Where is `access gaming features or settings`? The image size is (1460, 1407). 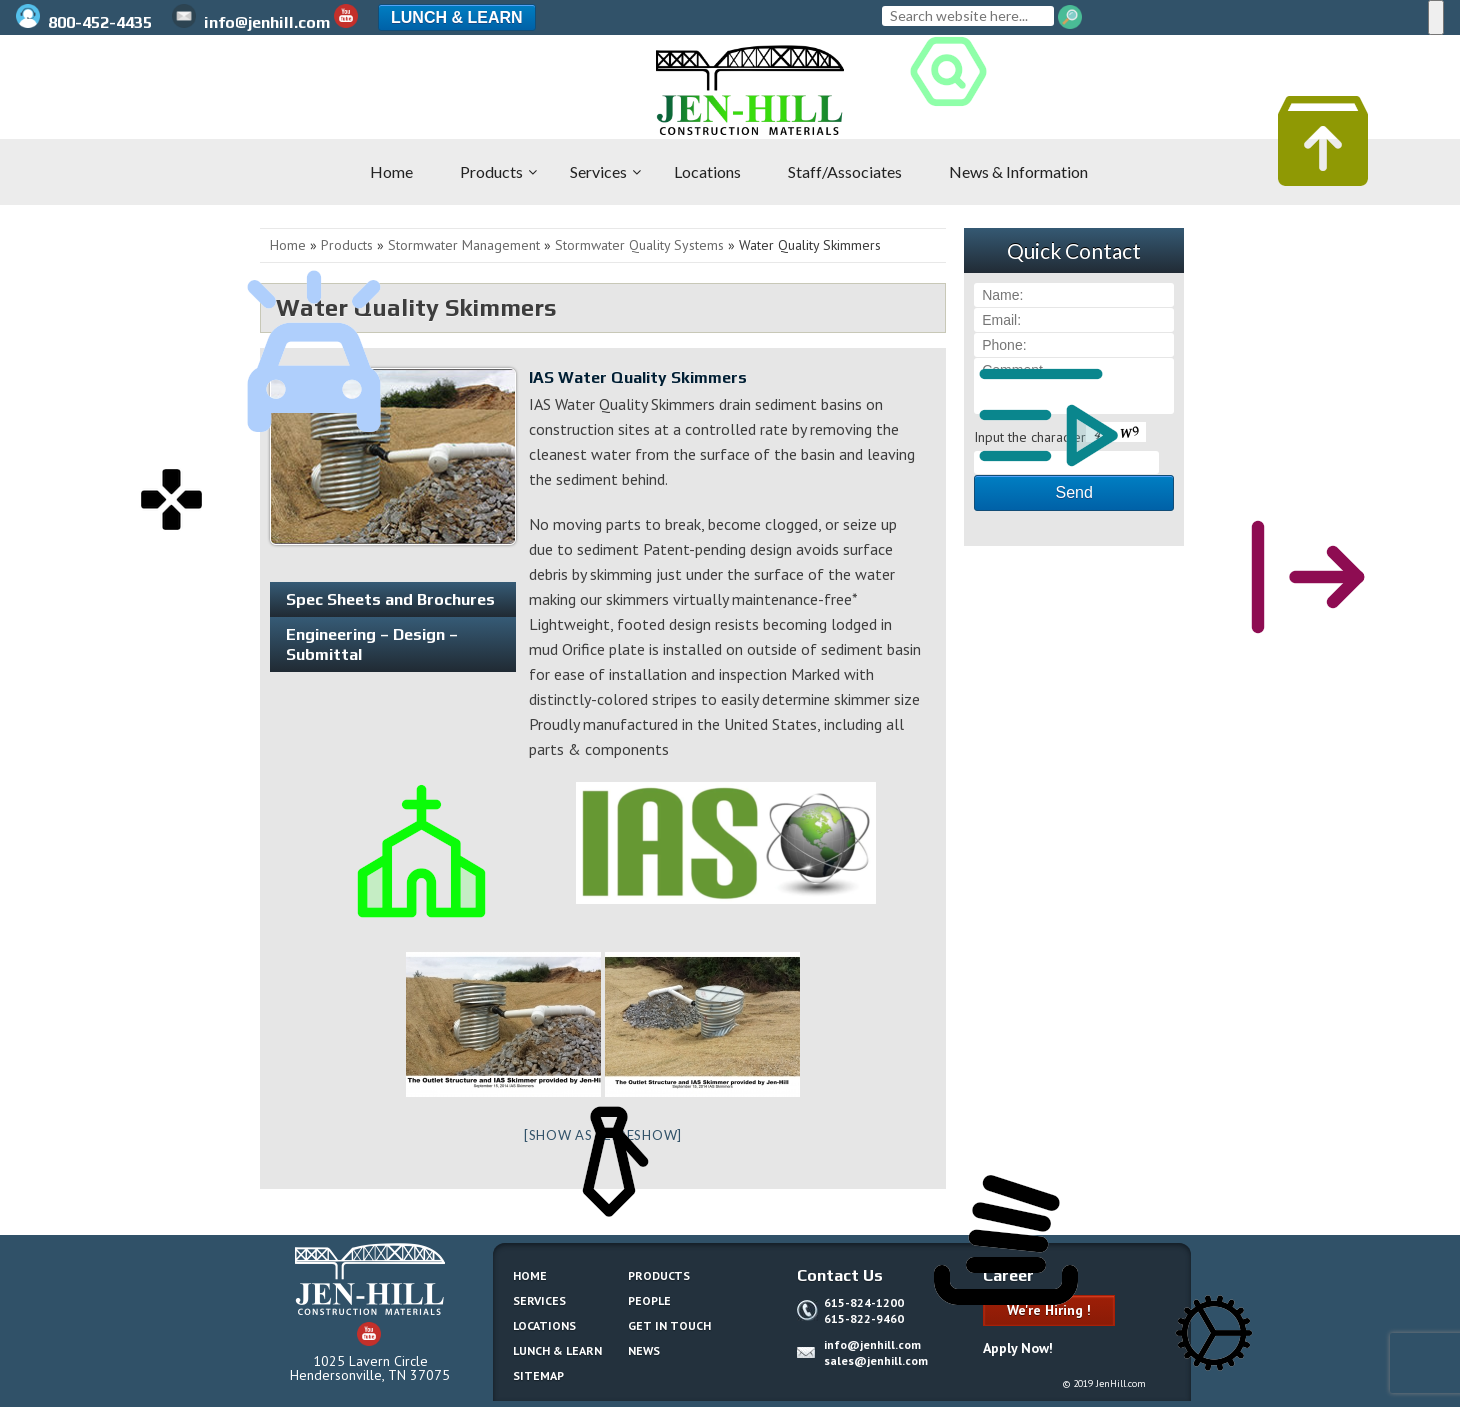
access gaming features or settings is located at coordinates (171, 499).